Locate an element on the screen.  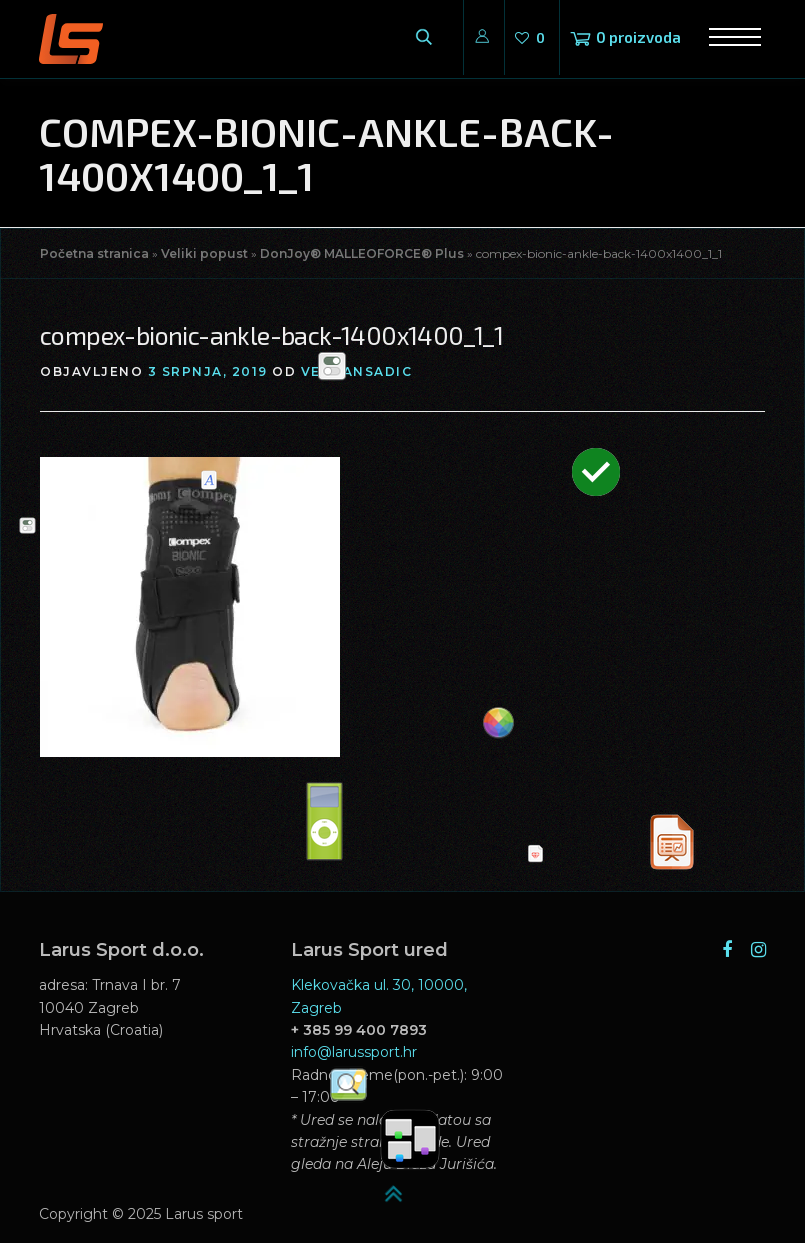
mark item as complete is located at coordinates (596, 472).